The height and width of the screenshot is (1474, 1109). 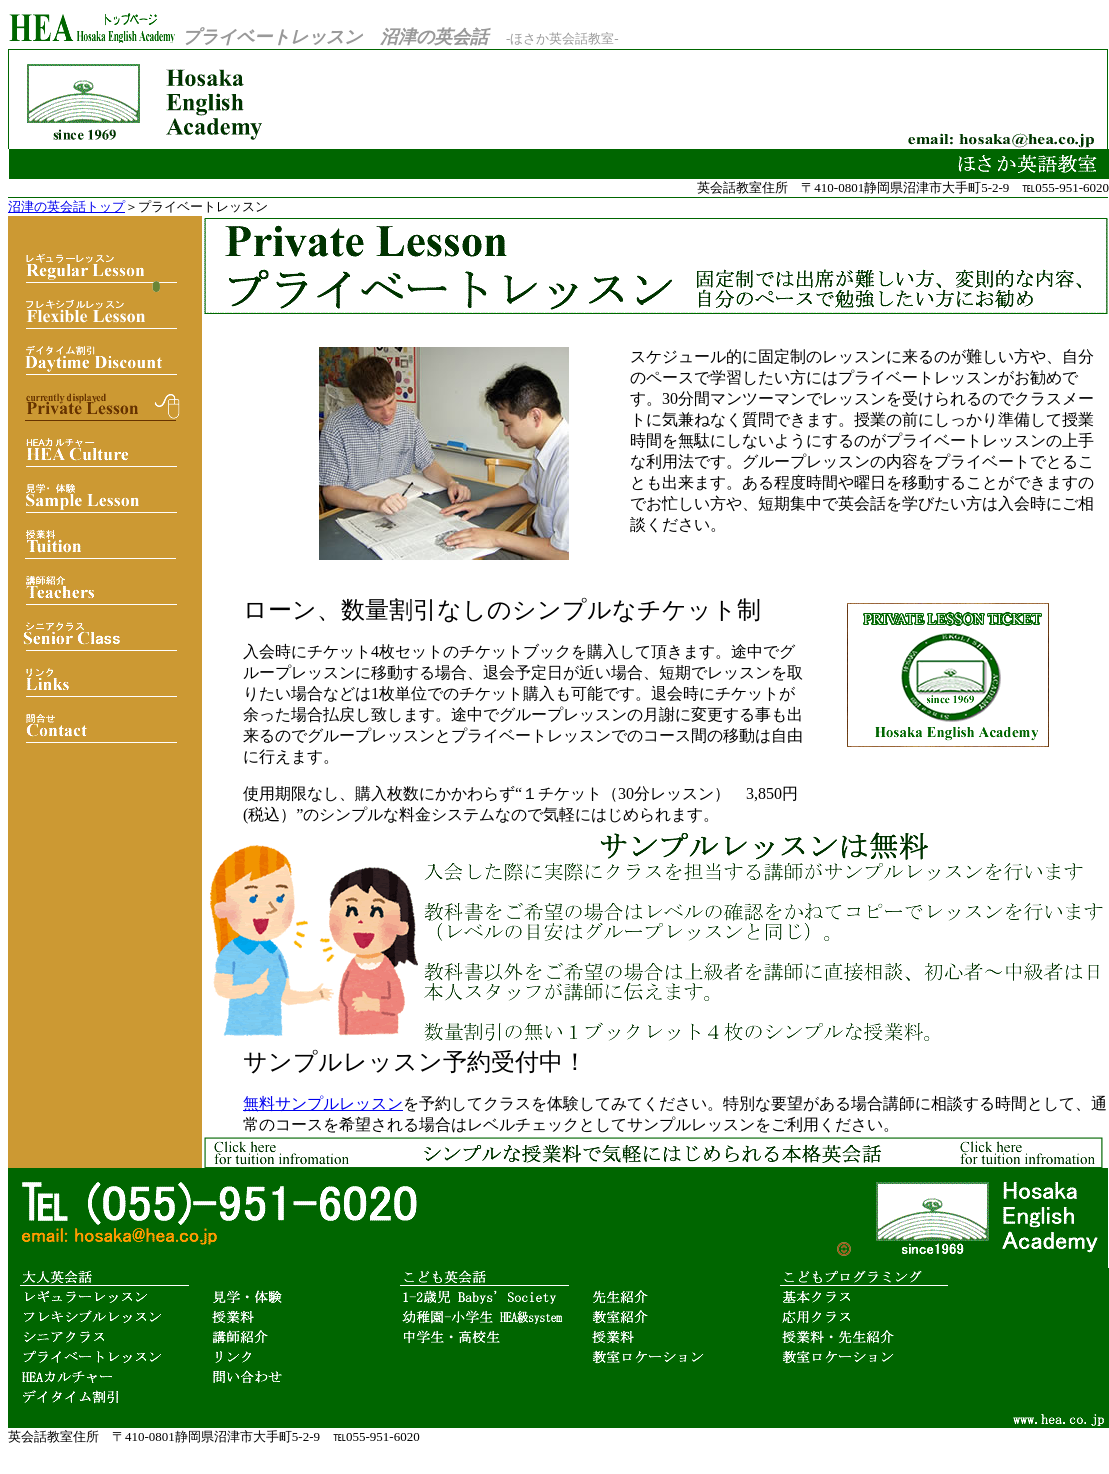 What do you see at coordinates (844, 1249) in the screenshot?
I see `expand or collapse content` at bounding box center [844, 1249].